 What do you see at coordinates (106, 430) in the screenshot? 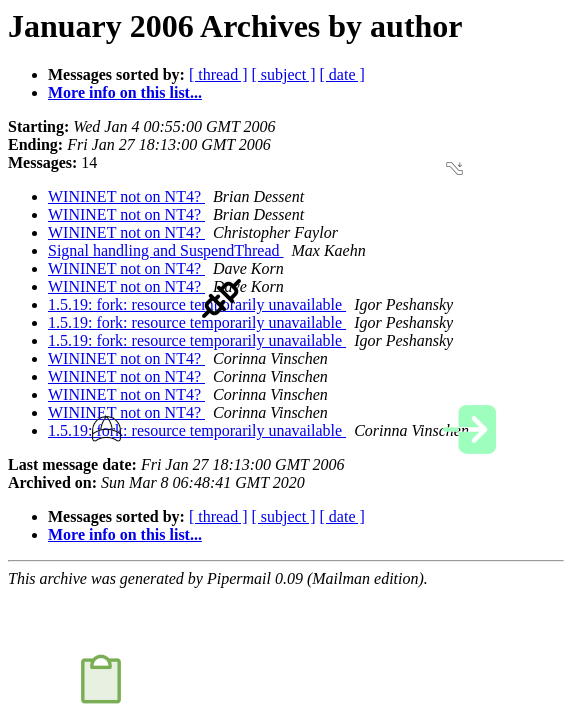
I see `select headwear or cap accessory` at bounding box center [106, 430].